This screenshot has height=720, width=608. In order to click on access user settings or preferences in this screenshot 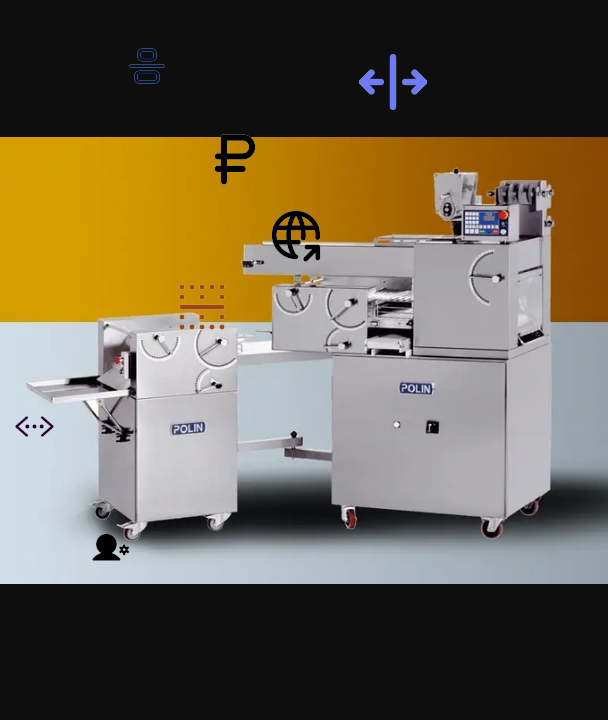, I will do `click(109, 548)`.